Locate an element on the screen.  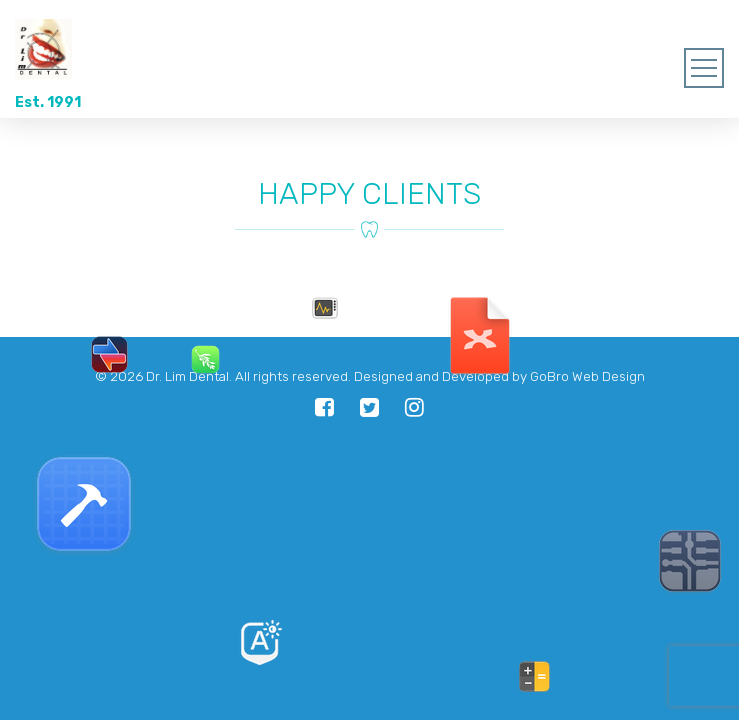
open developer tools or IDE is located at coordinates (84, 504).